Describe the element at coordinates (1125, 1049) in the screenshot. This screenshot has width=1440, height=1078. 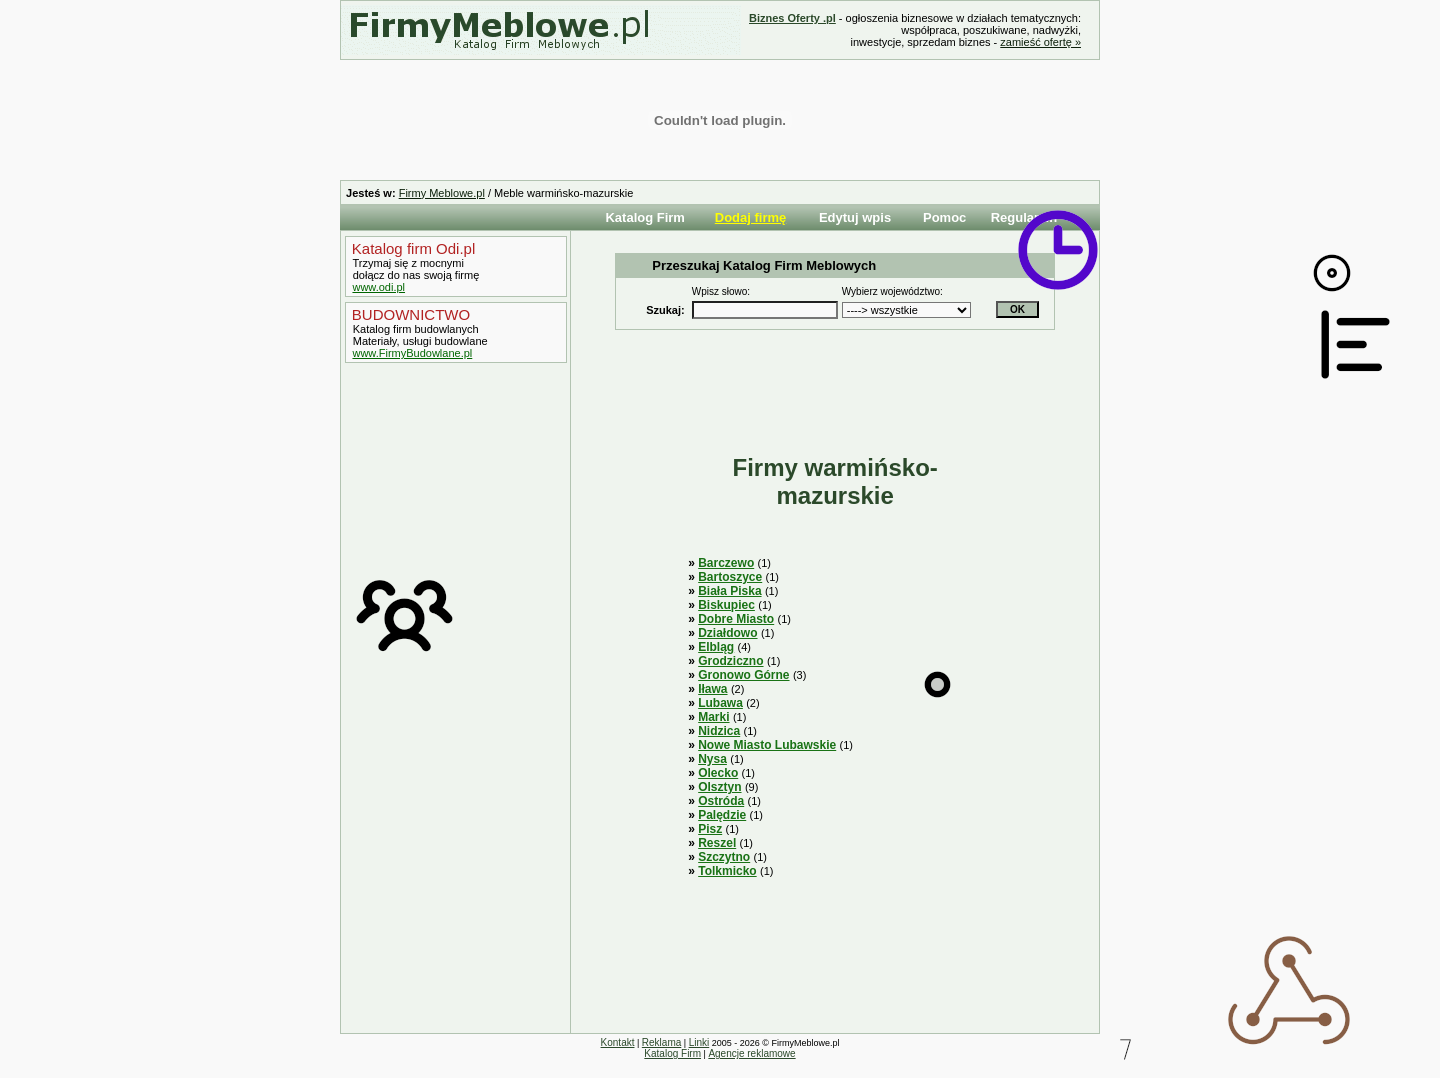
I see `indicates the number seven in a list or sequence` at that location.